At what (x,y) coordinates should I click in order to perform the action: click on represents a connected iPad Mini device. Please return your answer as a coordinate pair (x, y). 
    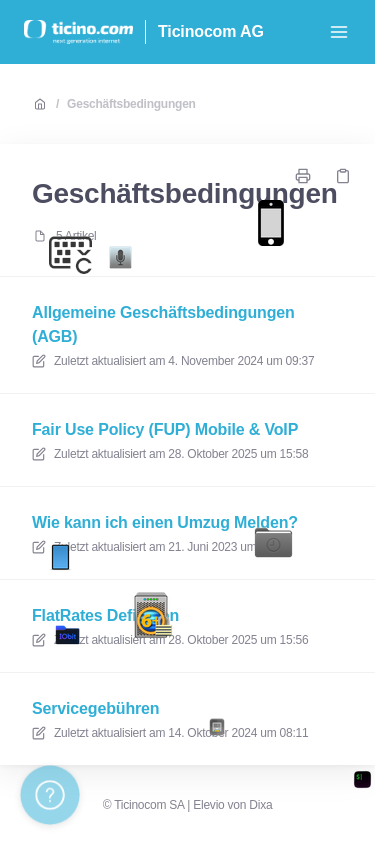
    Looking at the image, I should click on (60, 554).